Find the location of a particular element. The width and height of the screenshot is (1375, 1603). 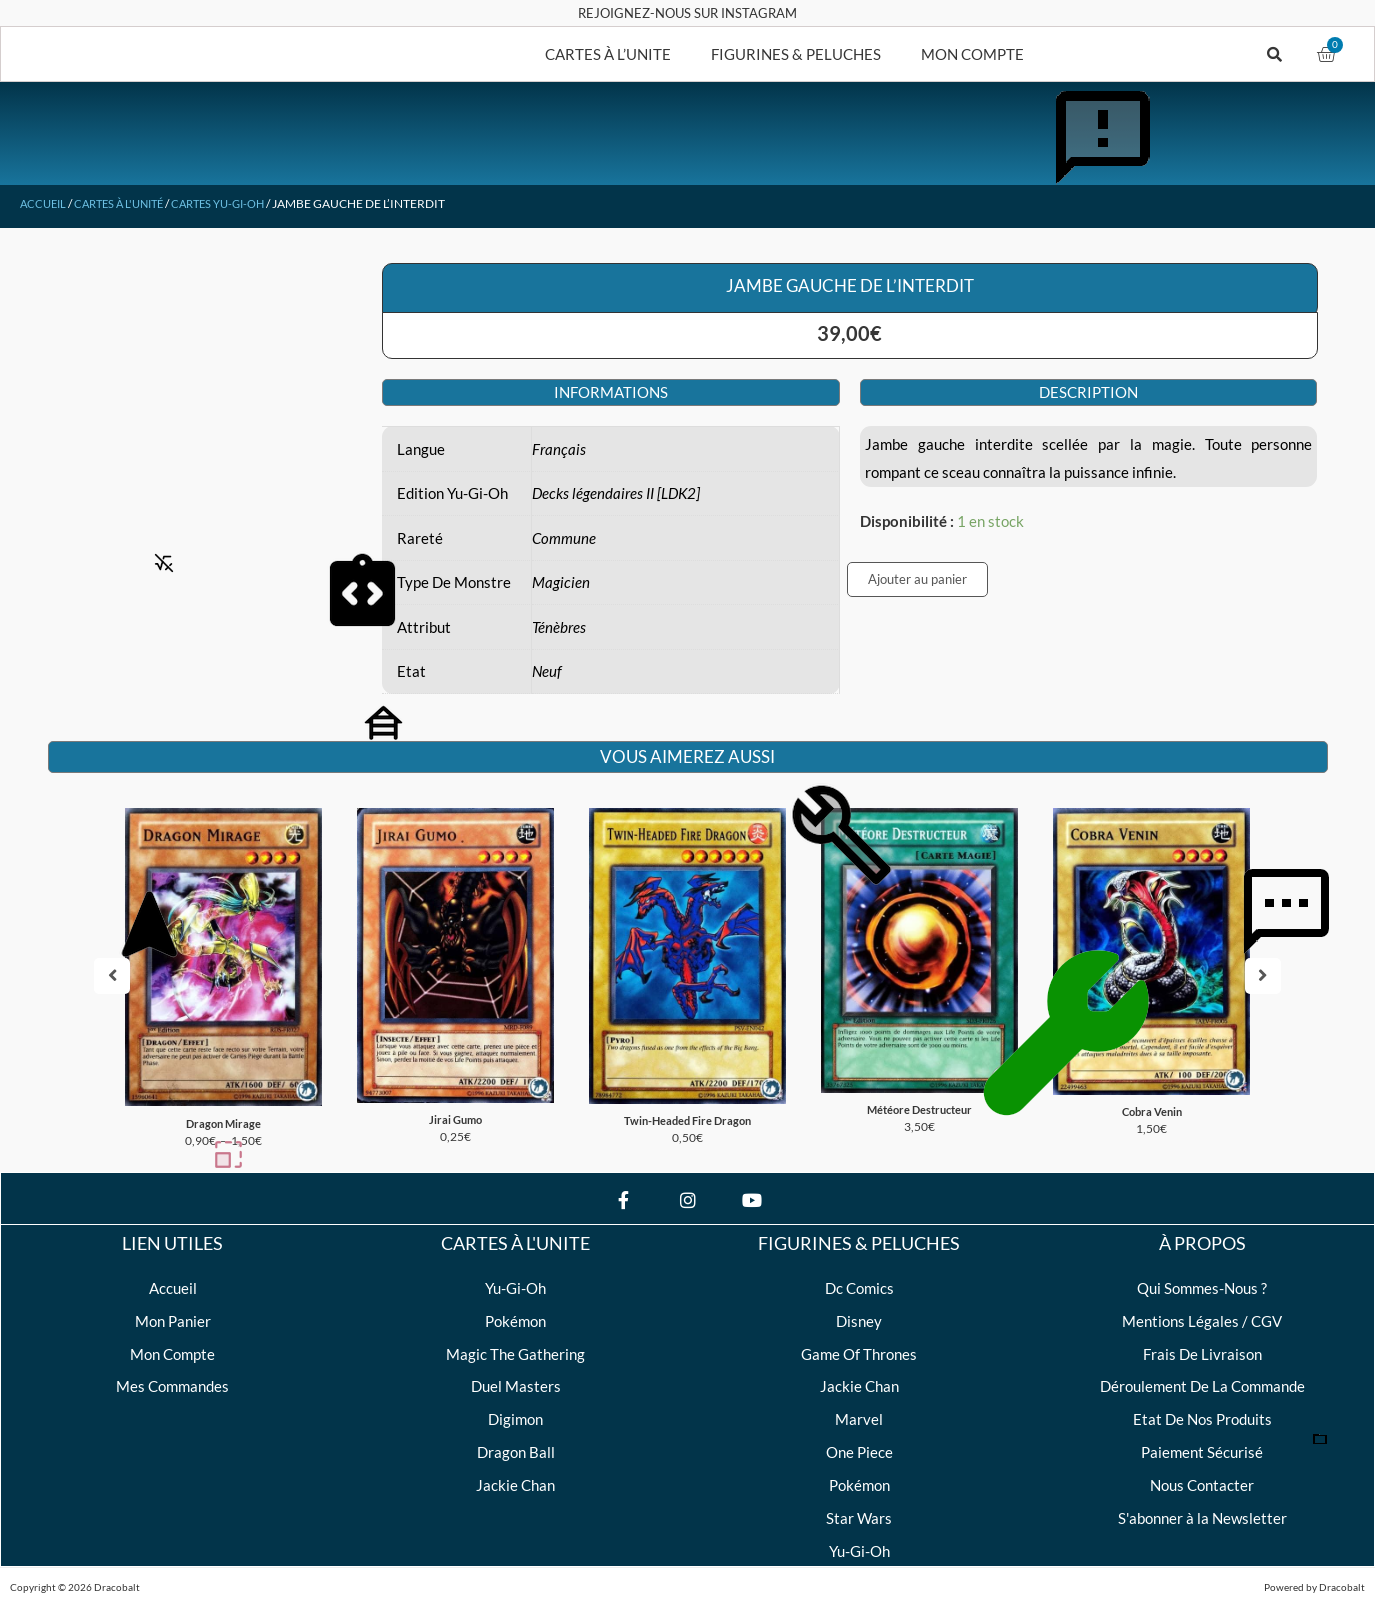

access settings or configuration options is located at coordinates (842, 835).